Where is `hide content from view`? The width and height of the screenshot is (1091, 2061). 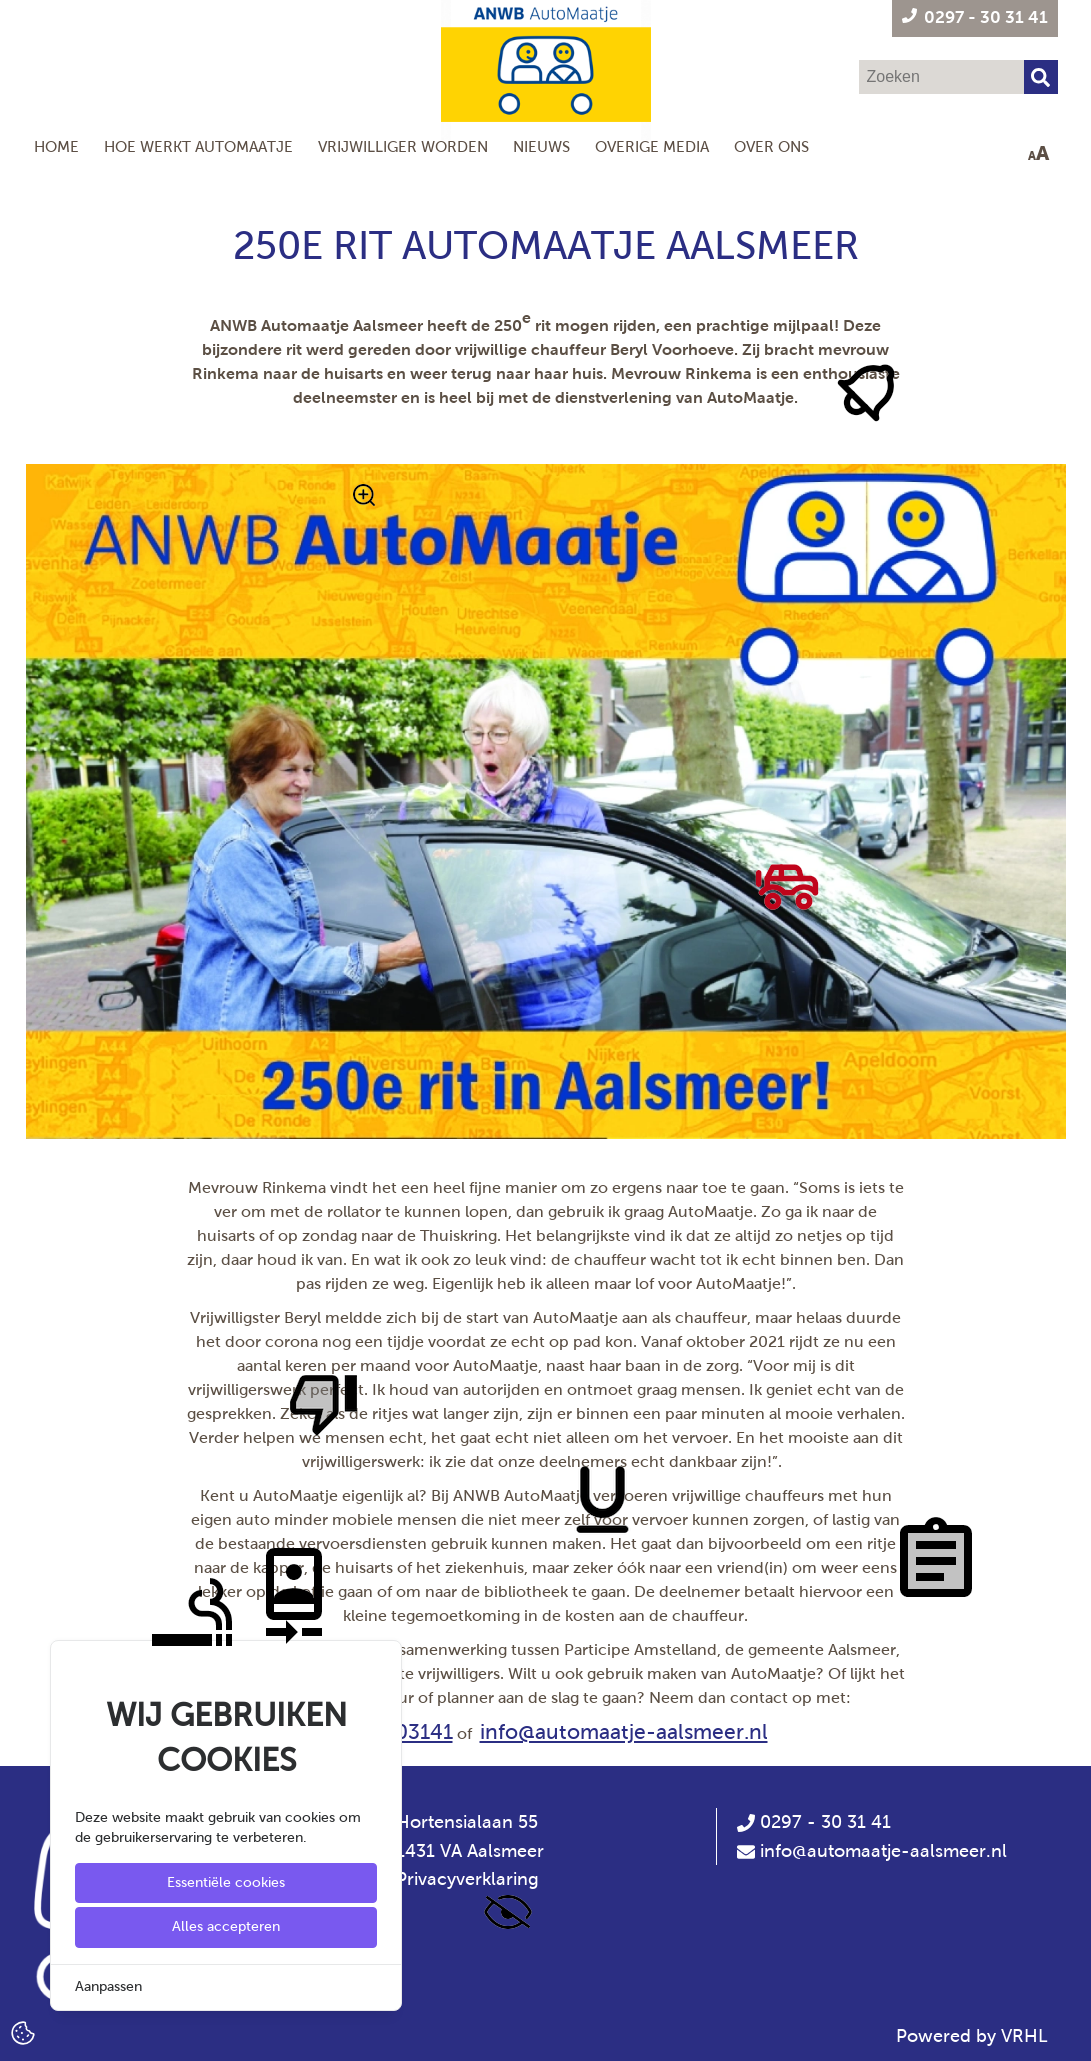 hide content from view is located at coordinates (508, 1912).